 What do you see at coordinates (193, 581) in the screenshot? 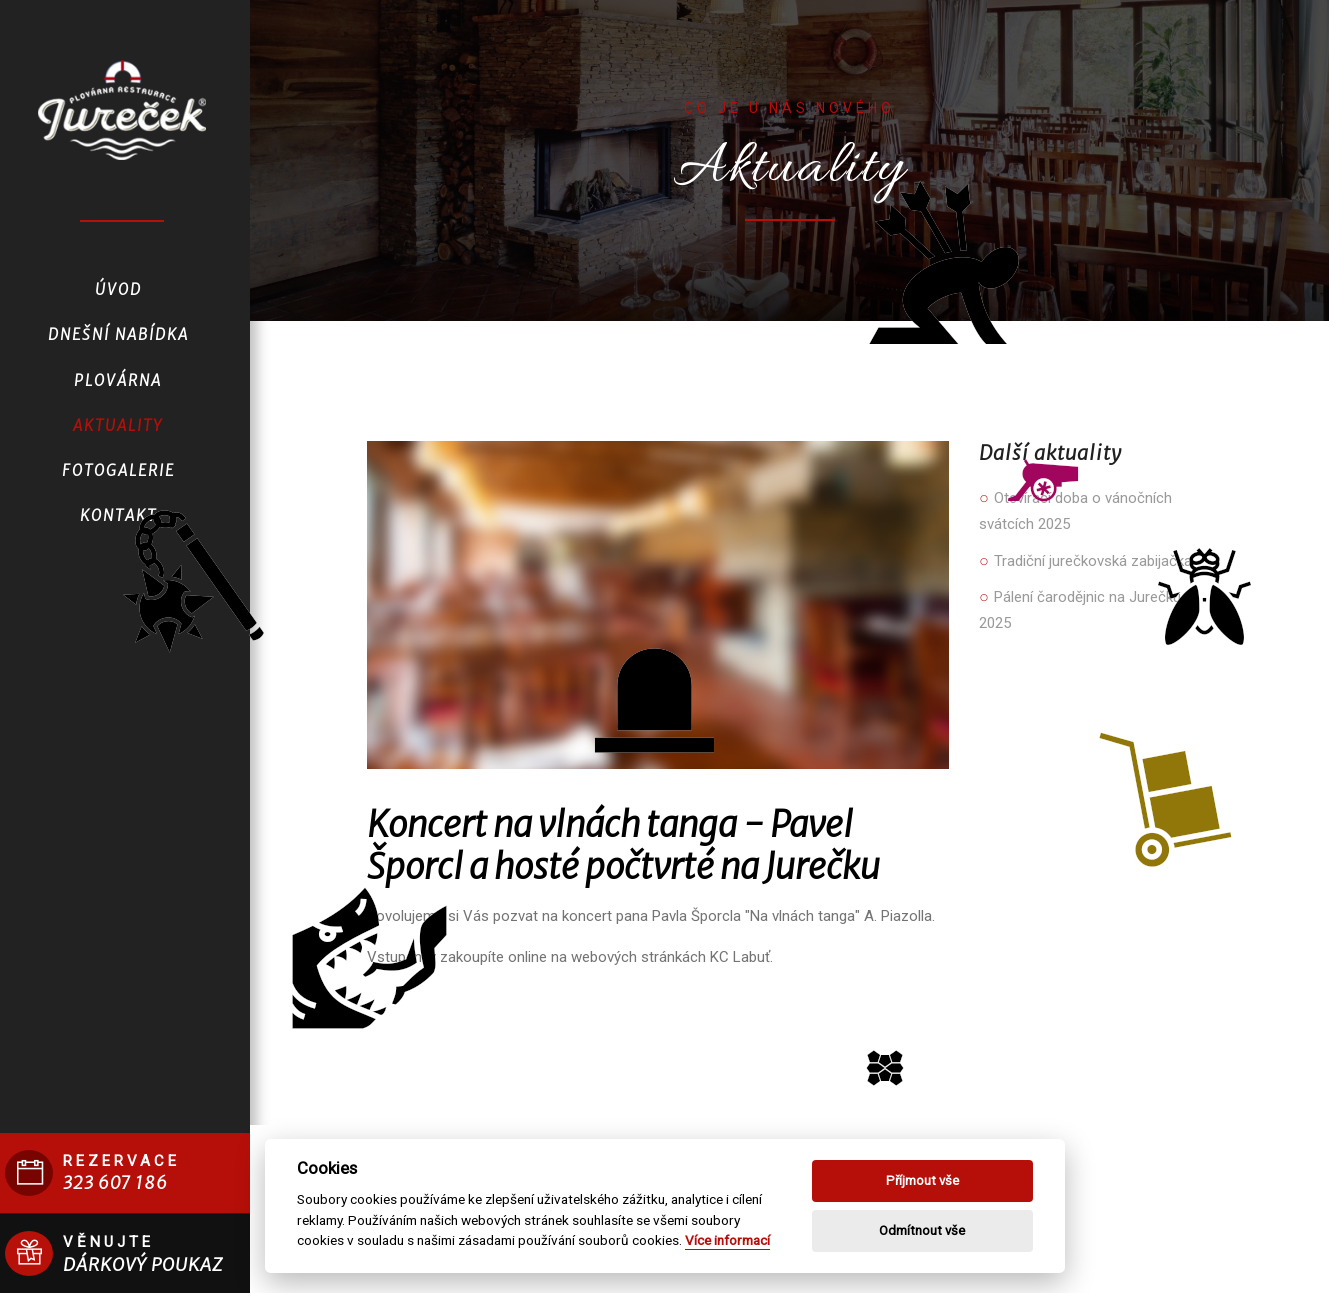
I see `select flail weapon in game inventory` at bounding box center [193, 581].